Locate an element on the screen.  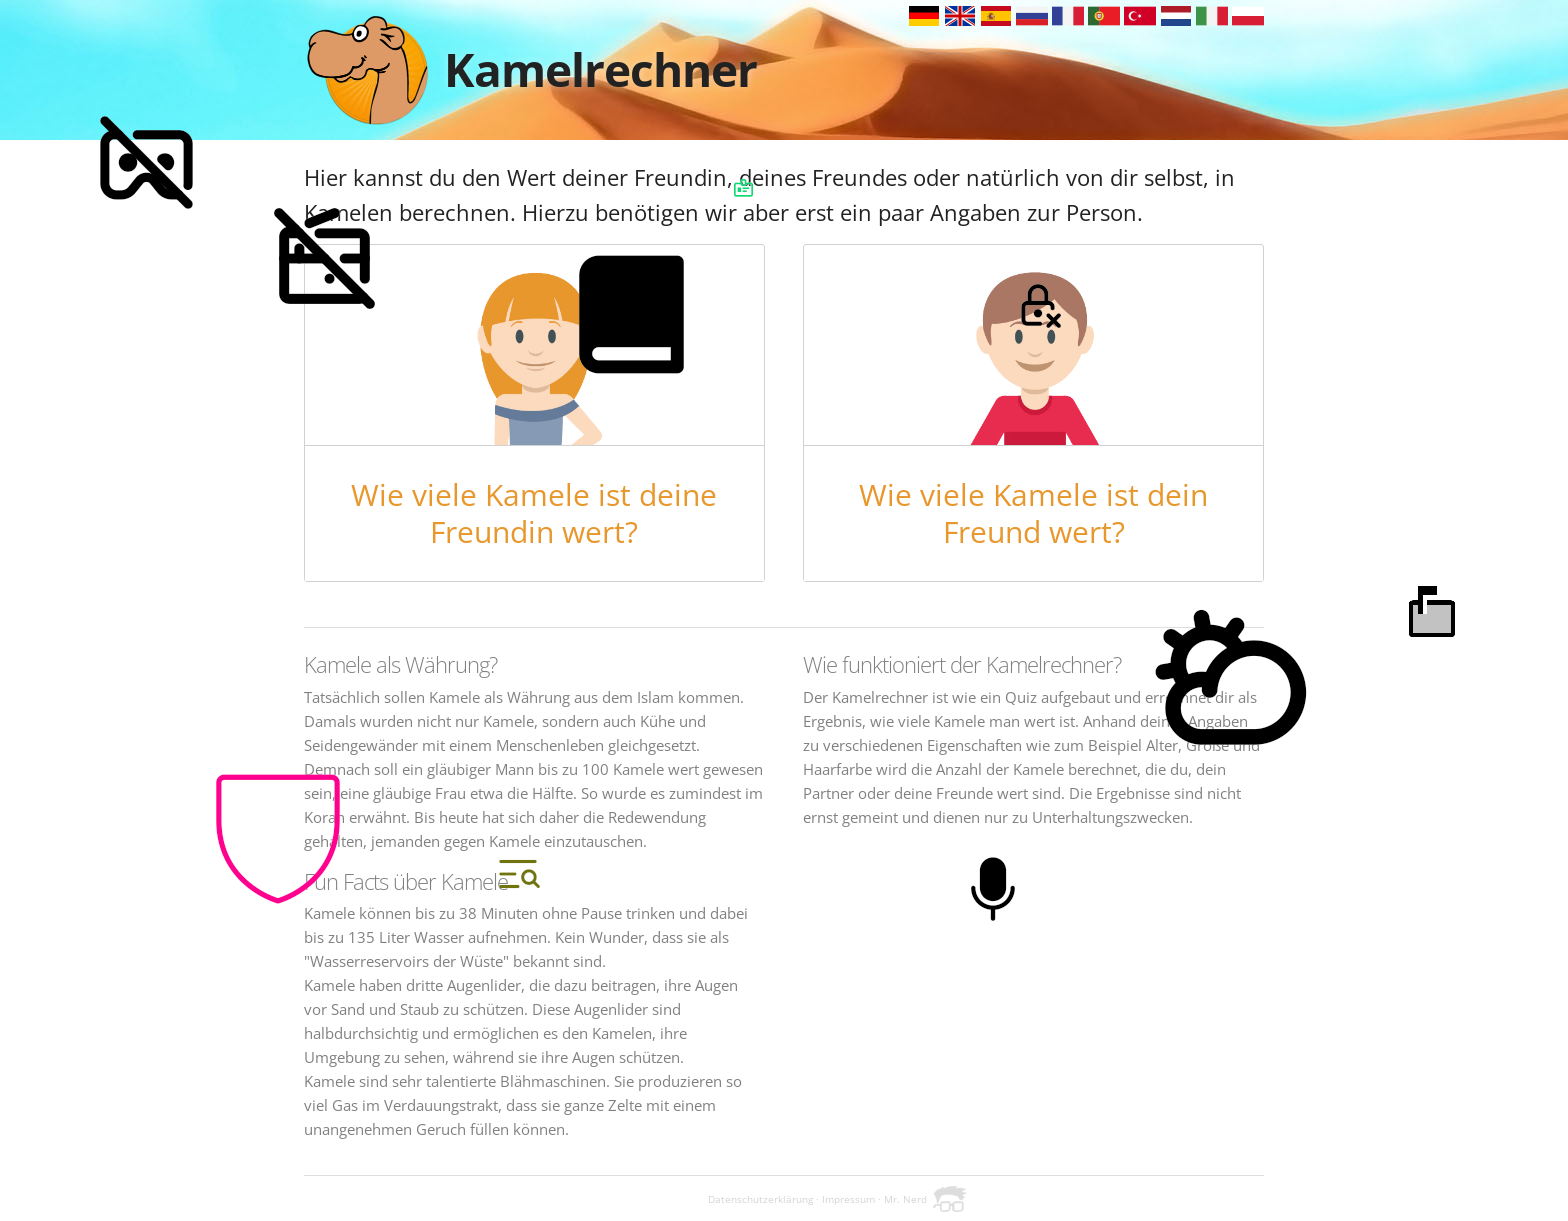
indicates new mail in your mailbox is located at coordinates (1432, 614).